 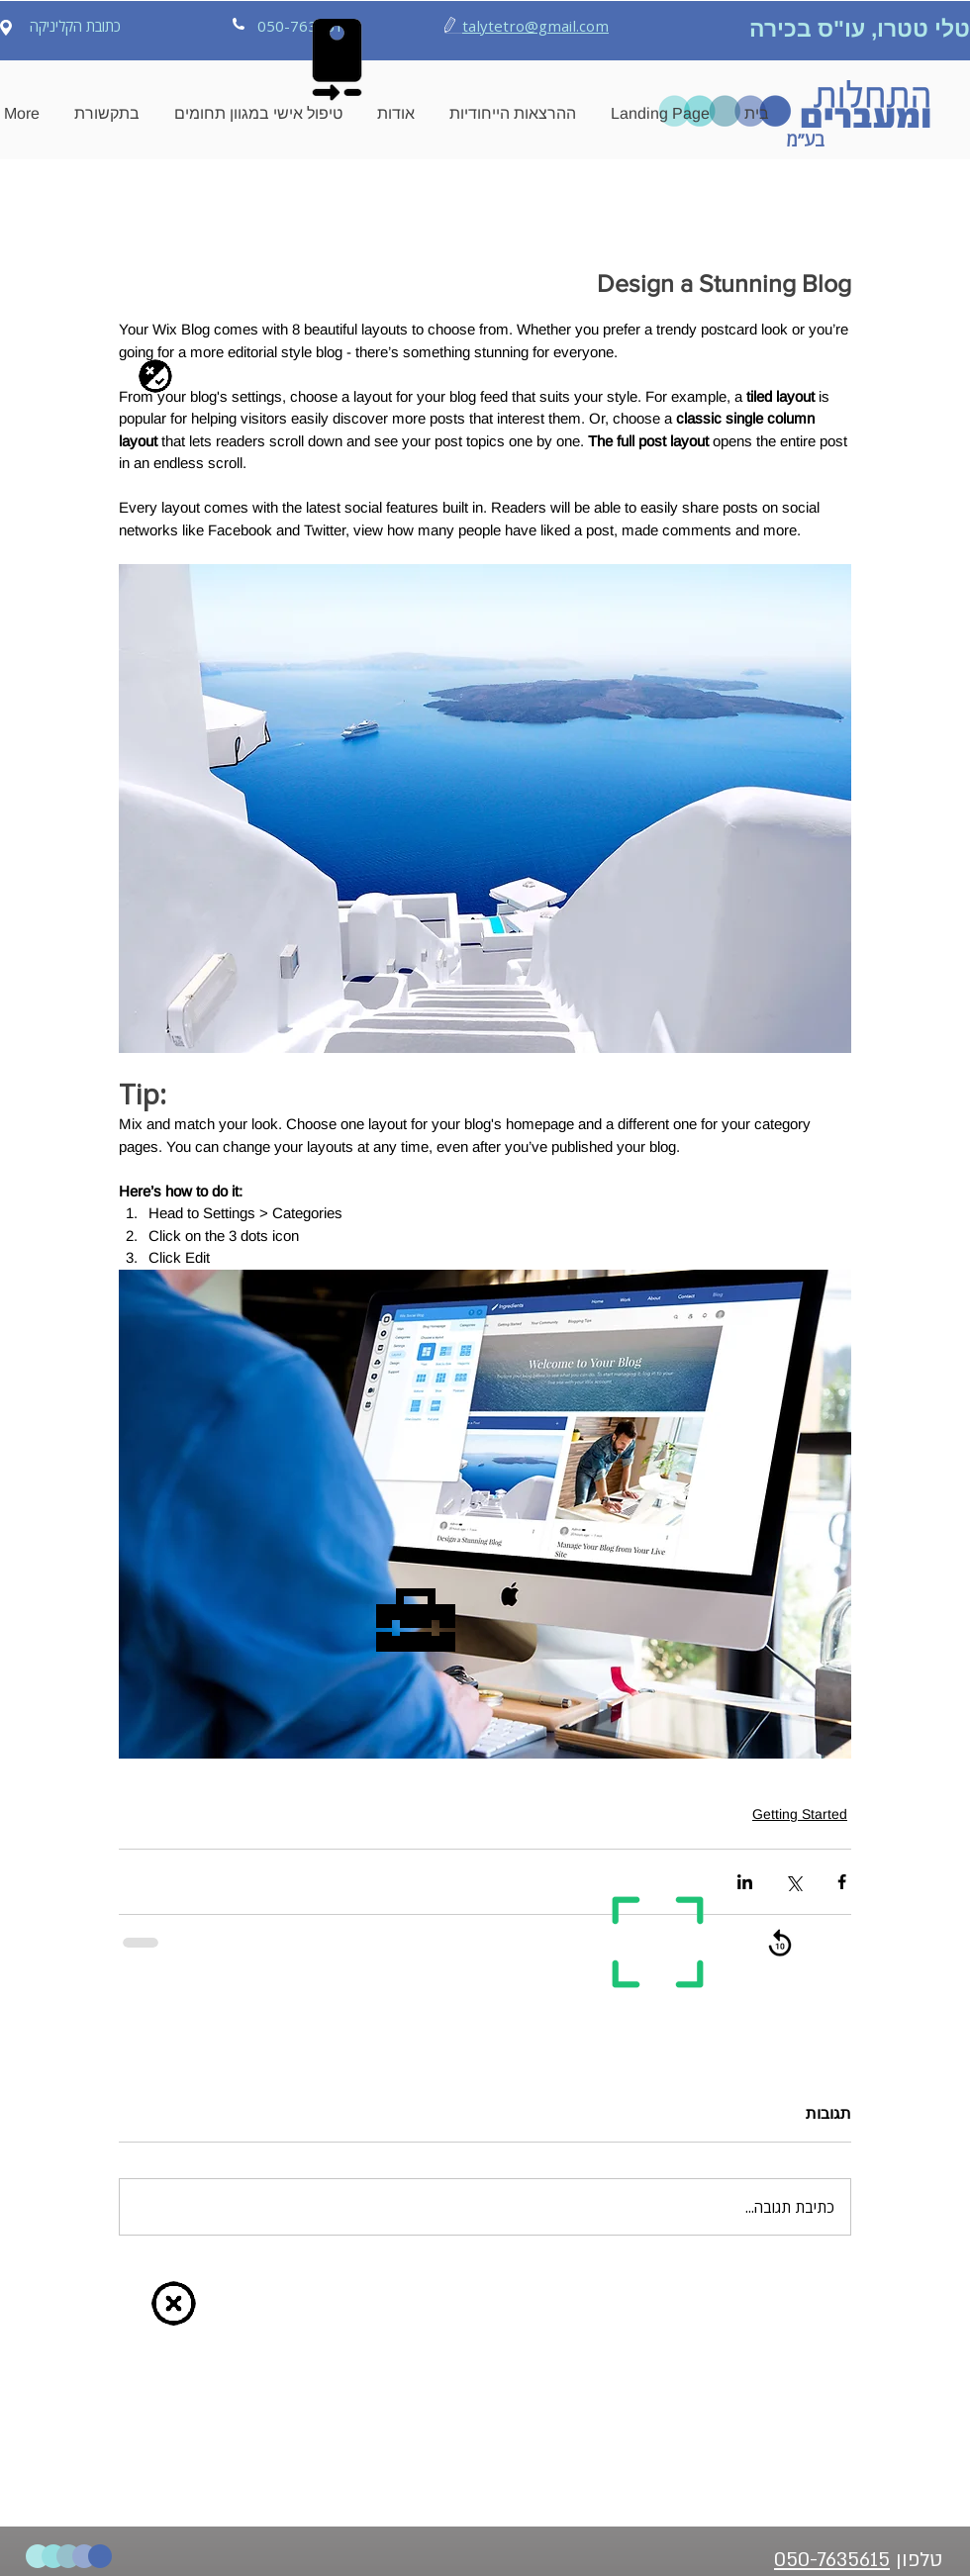 What do you see at coordinates (173, 2303) in the screenshot?
I see `dismiss or close a dialog` at bounding box center [173, 2303].